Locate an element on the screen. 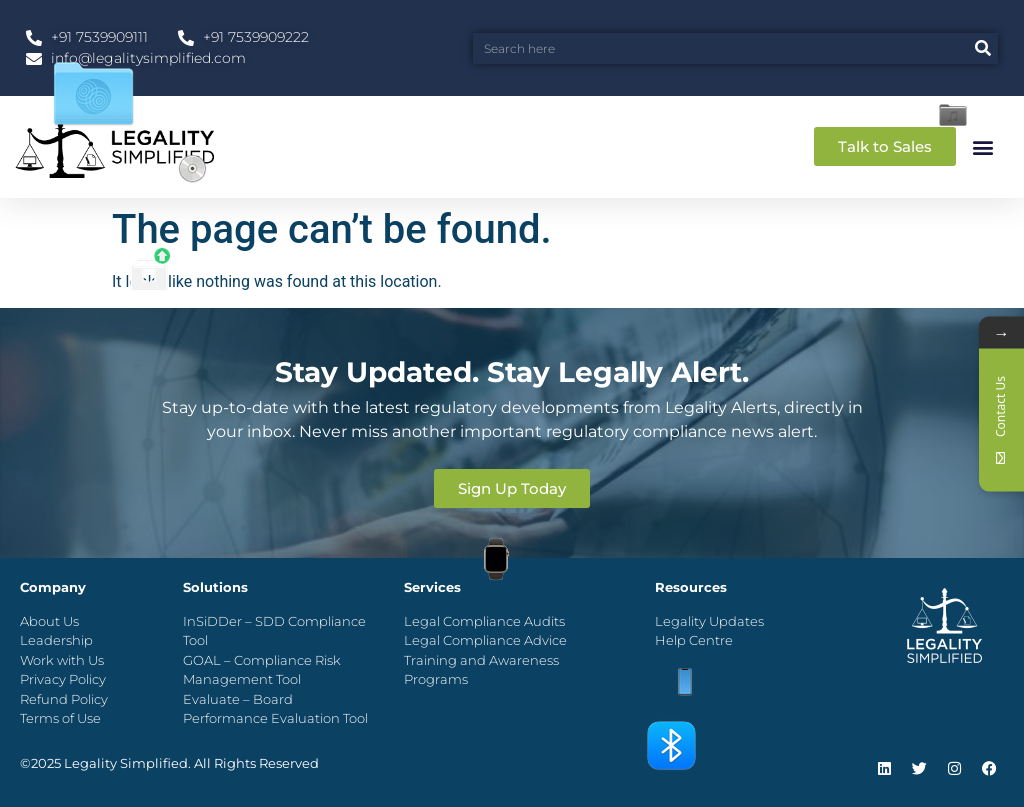 This screenshot has height=807, width=1024. access cd/dvd rewritable drive is located at coordinates (192, 168).